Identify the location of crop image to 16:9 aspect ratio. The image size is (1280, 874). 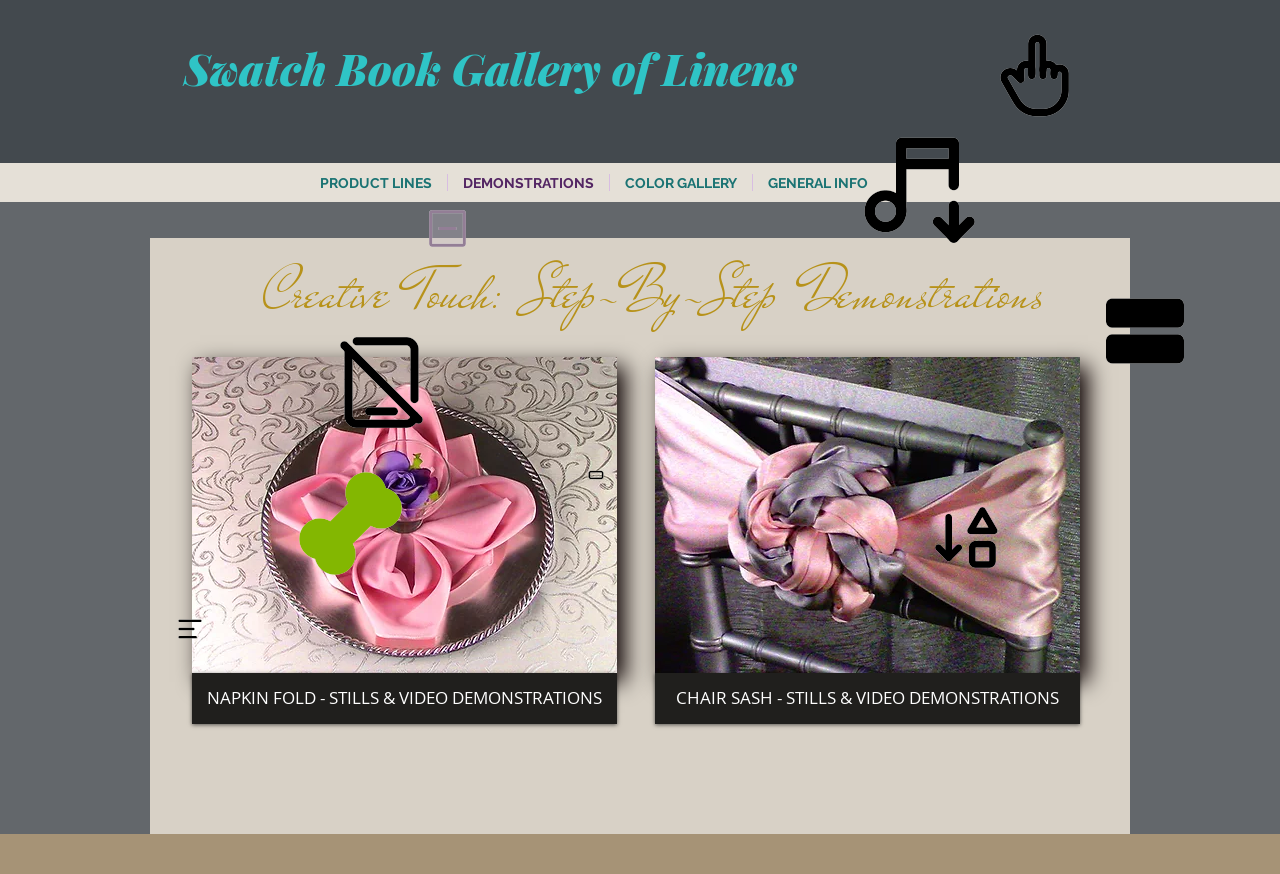
(596, 475).